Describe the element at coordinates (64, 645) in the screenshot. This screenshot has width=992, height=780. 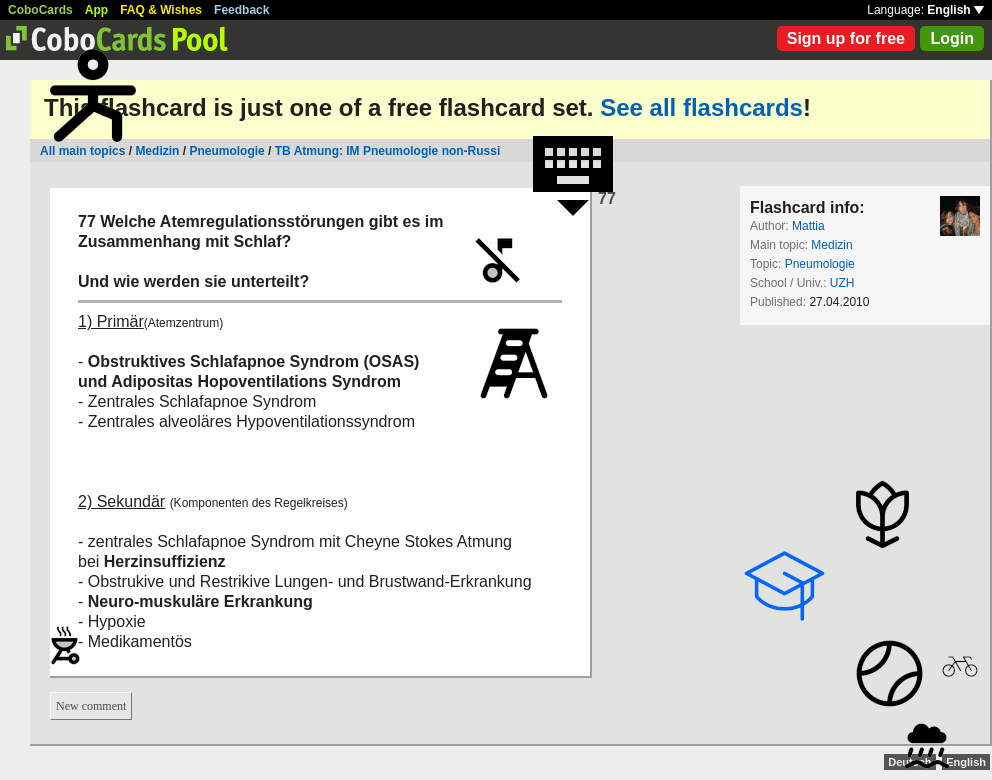
I see `access outdoor cooking or grilling recipes` at that location.